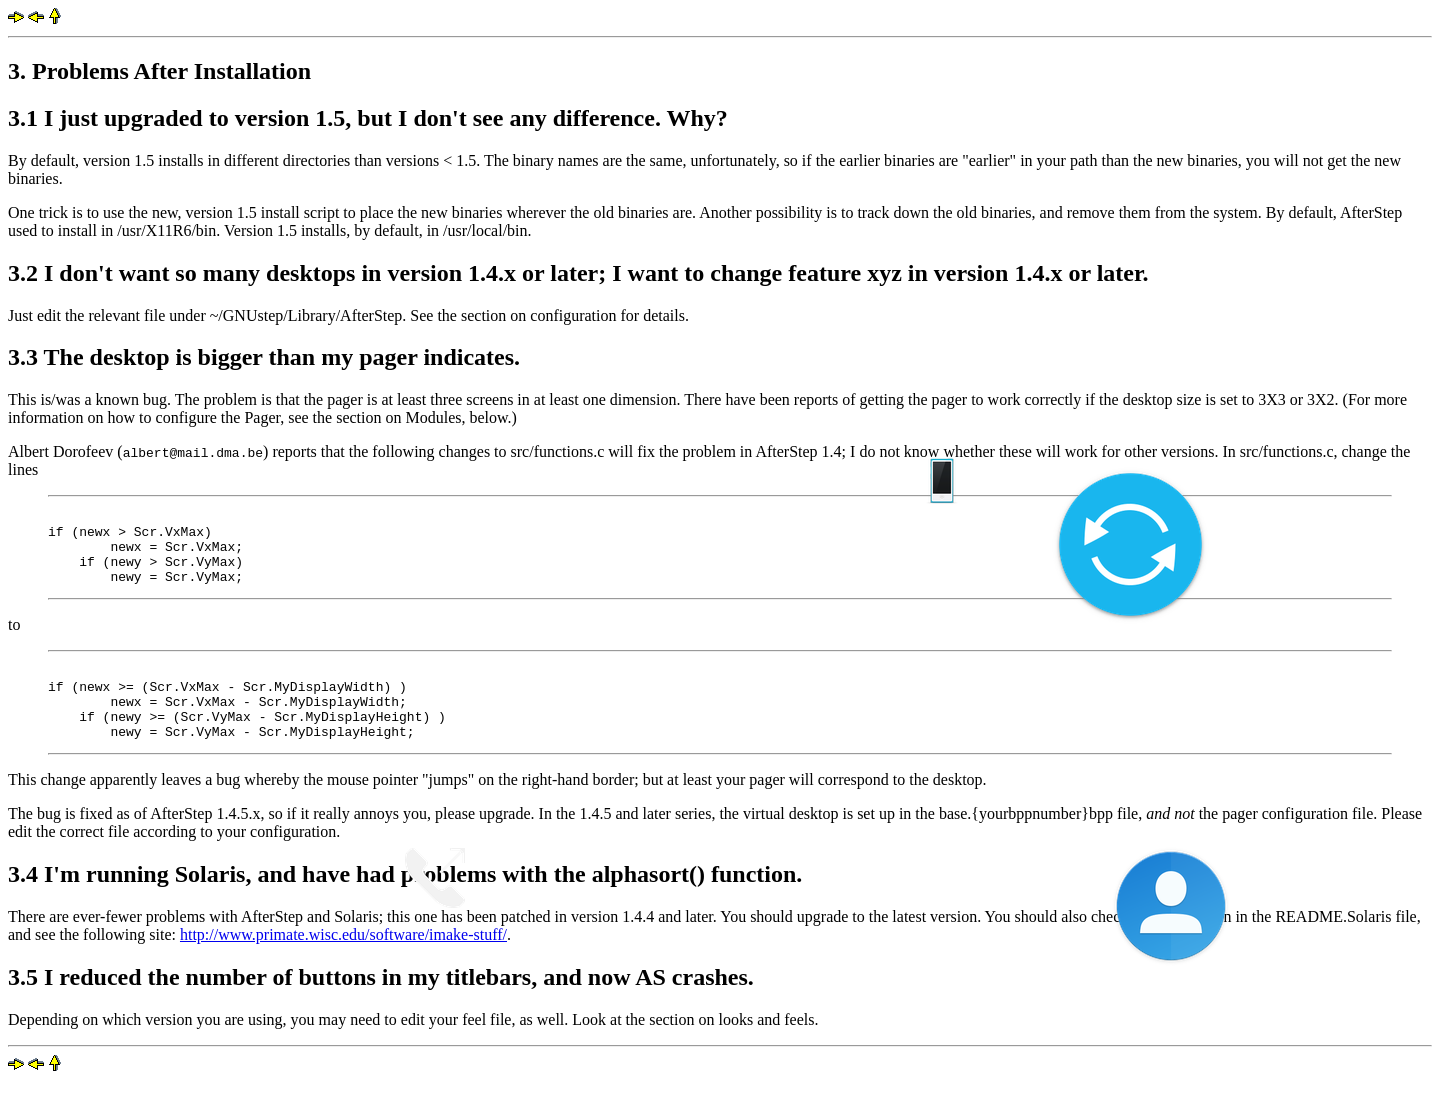  What do you see at coordinates (1130, 544) in the screenshot?
I see `indicates file is syncing with shared folder` at bounding box center [1130, 544].